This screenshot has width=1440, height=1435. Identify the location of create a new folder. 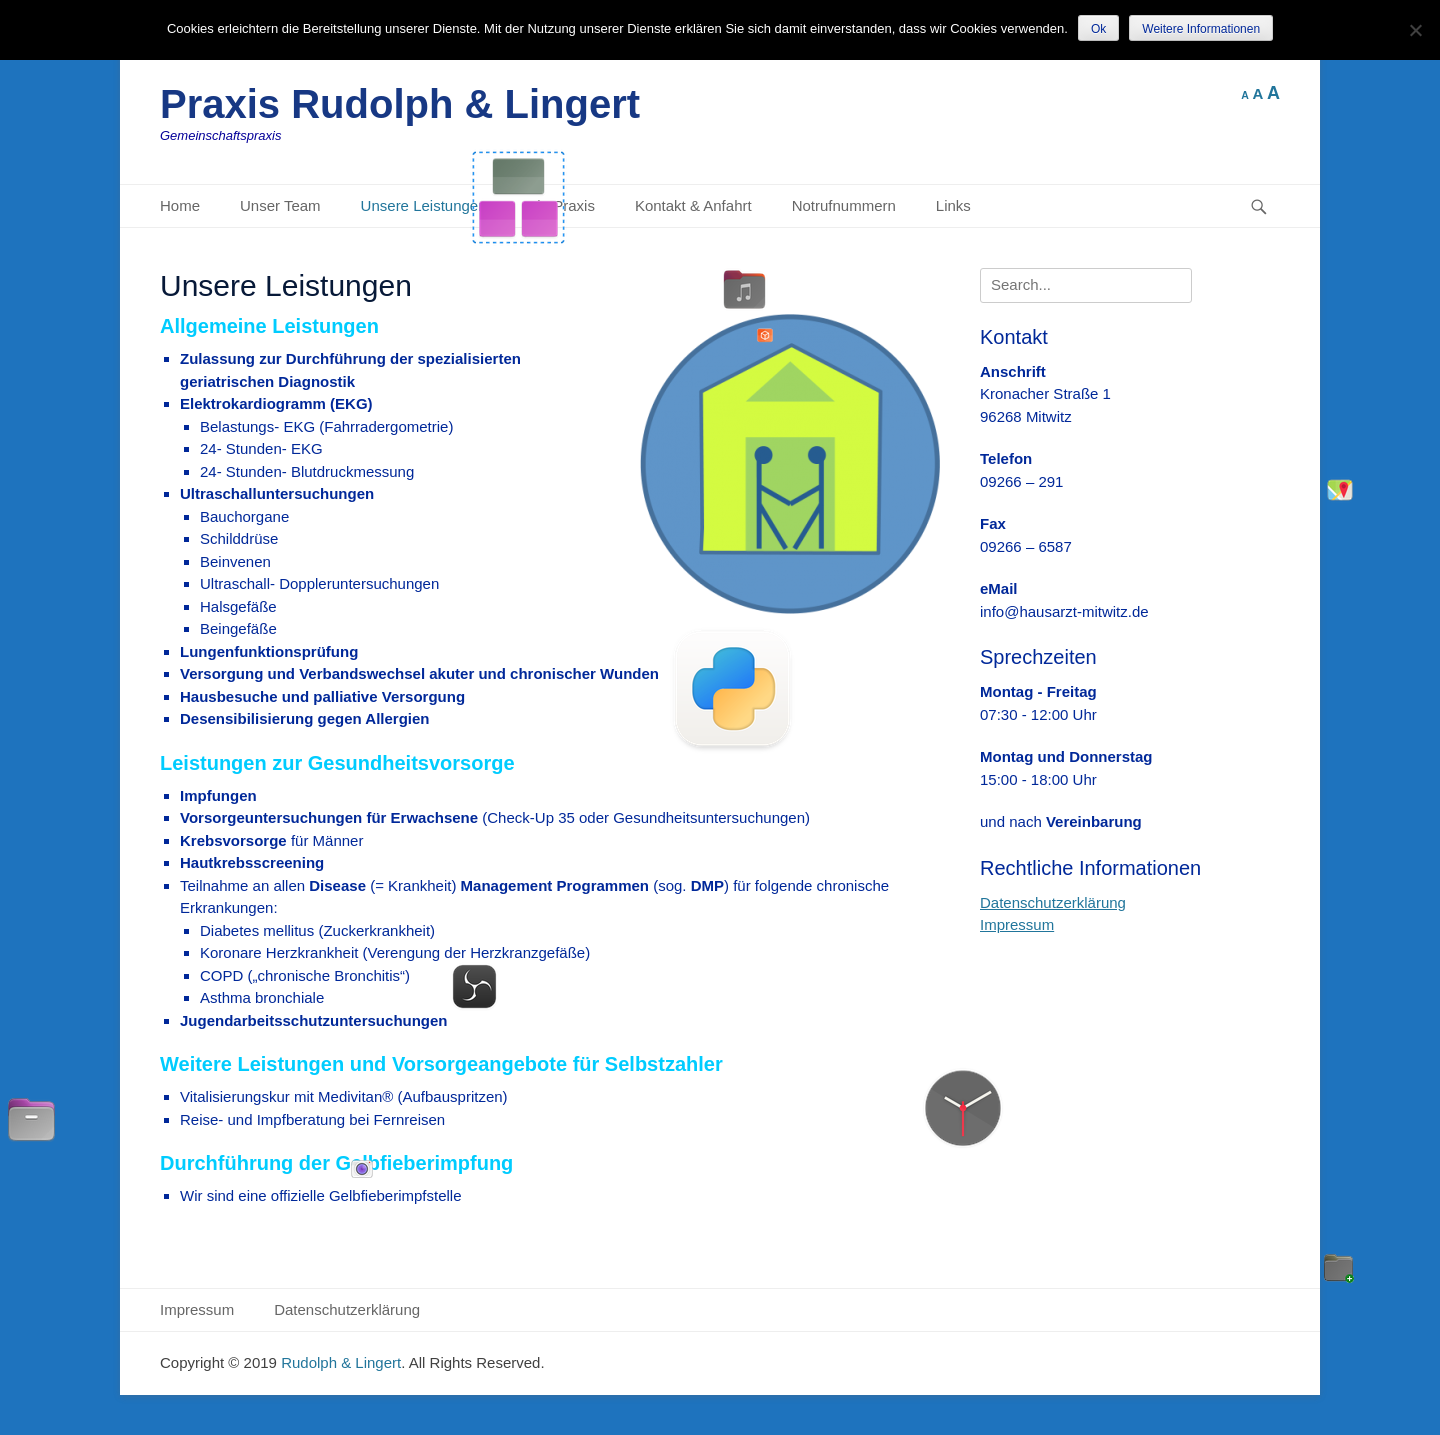
(1338, 1267).